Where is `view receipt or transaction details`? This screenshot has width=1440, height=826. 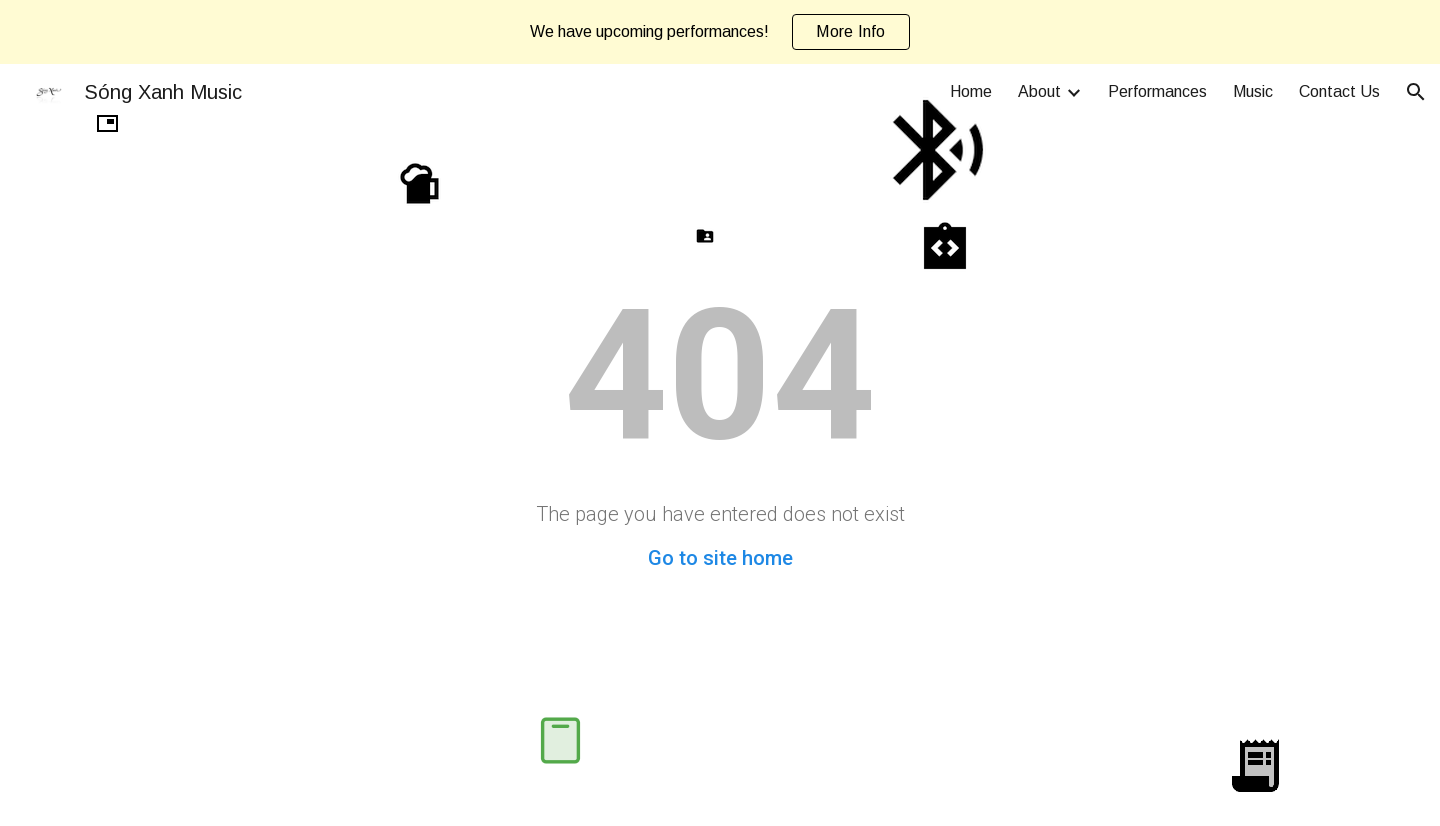
view receipt or transaction details is located at coordinates (1255, 765).